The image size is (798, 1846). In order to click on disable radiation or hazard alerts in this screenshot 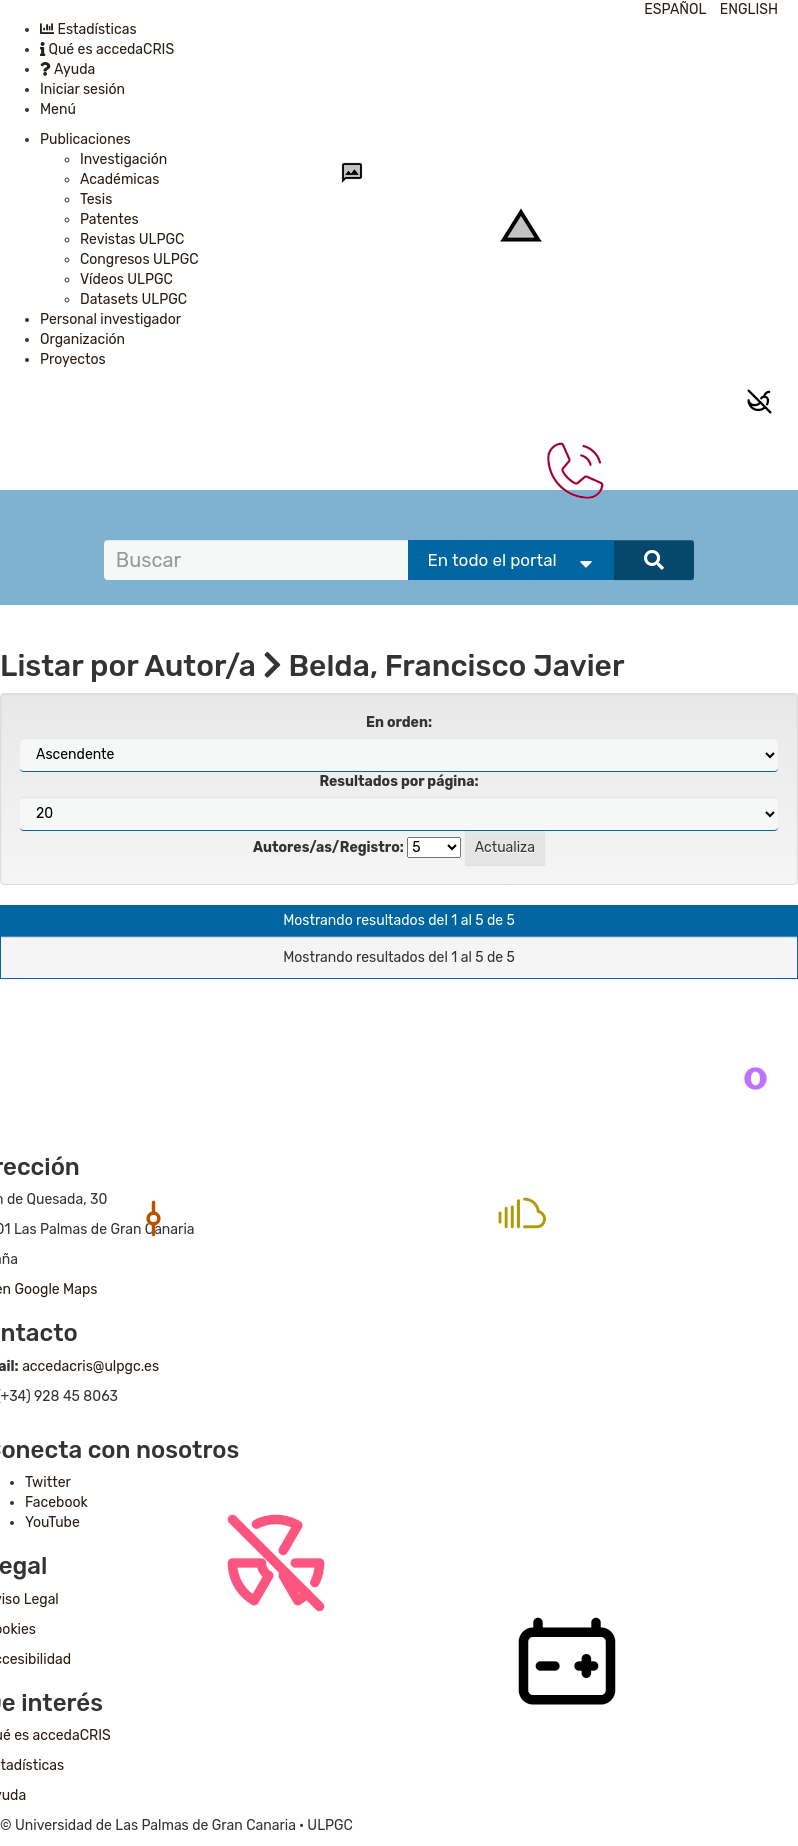, I will do `click(276, 1563)`.